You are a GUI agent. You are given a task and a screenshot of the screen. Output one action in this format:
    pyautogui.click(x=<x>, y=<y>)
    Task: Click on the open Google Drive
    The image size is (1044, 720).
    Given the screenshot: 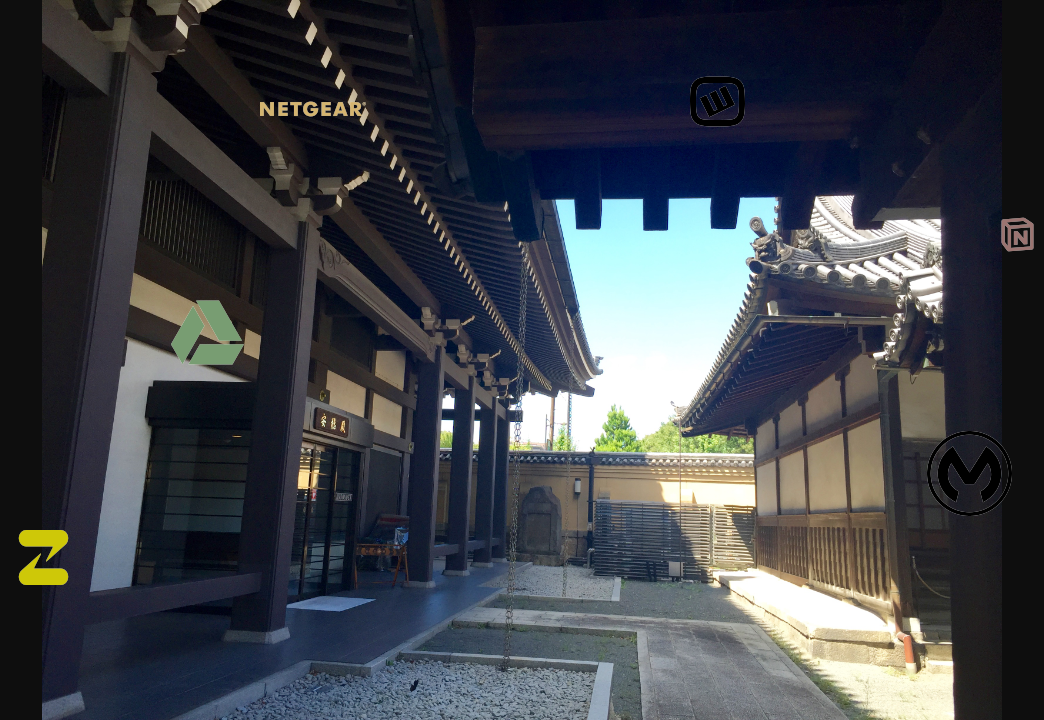 What is the action you would take?
    pyautogui.click(x=207, y=332)
    